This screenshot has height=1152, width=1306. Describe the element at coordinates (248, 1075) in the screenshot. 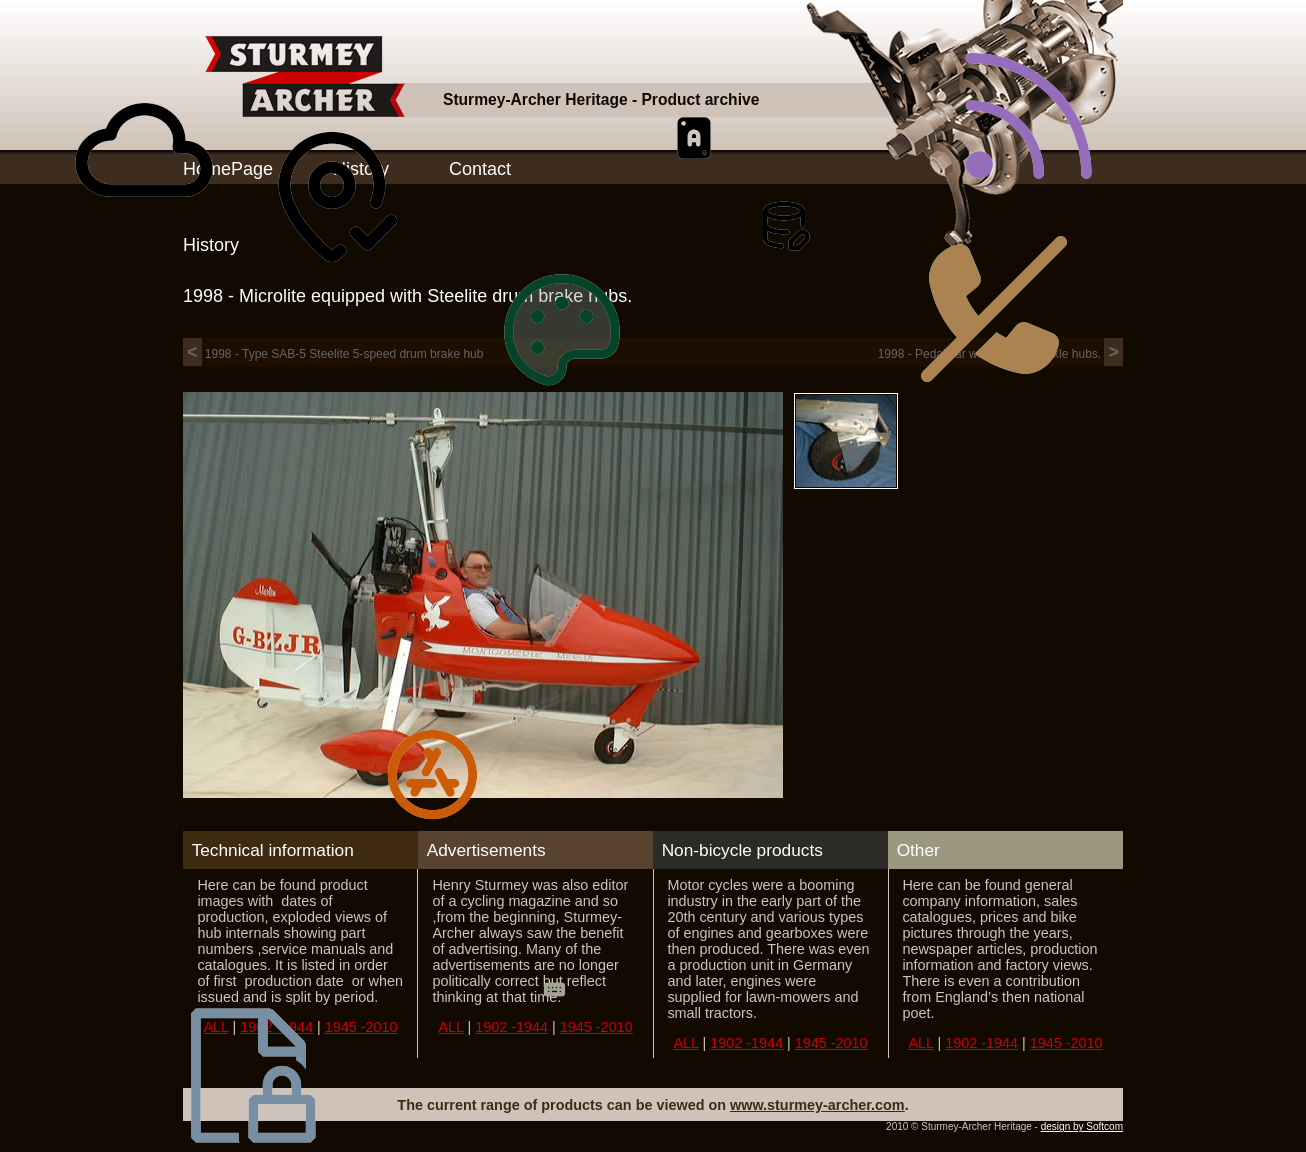

I see `create a private gist or secret snippet` at that location.